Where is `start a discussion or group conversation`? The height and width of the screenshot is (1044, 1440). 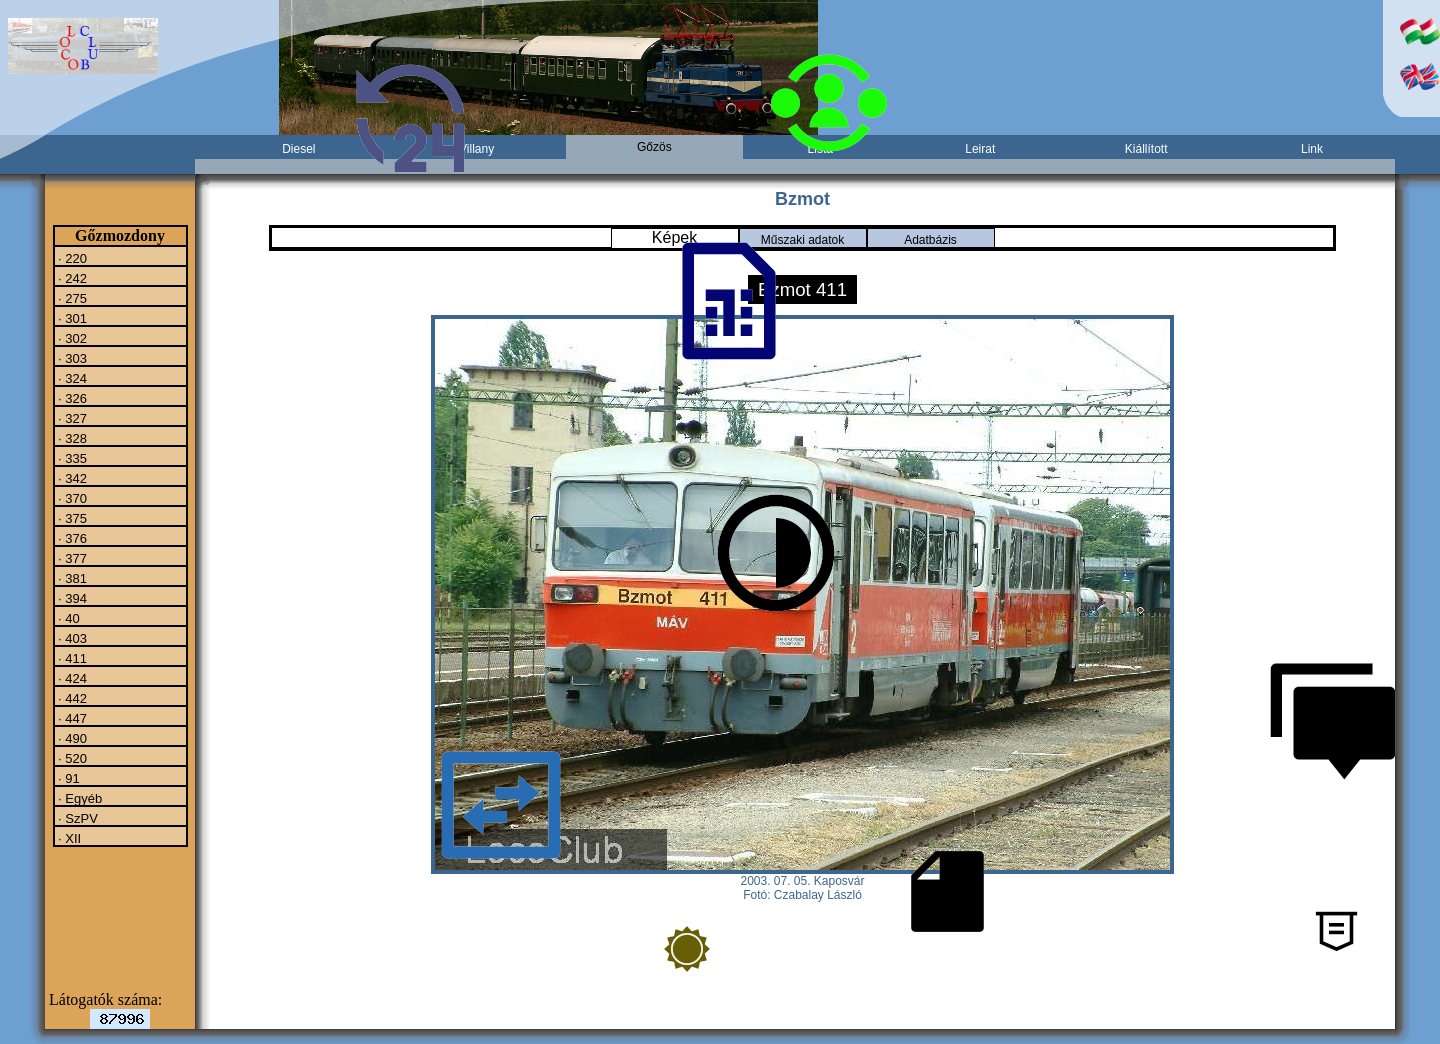 start a discussion or group conversation is located at coordinates (1333, 720).